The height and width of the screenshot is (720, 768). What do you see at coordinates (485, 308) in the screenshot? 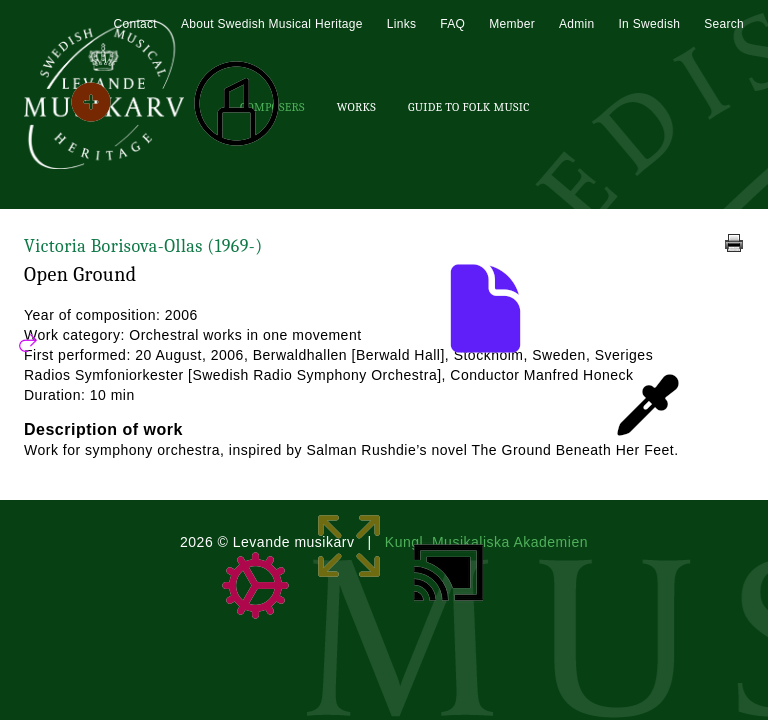
I see `view document or file` at bounding box center [485, 308].